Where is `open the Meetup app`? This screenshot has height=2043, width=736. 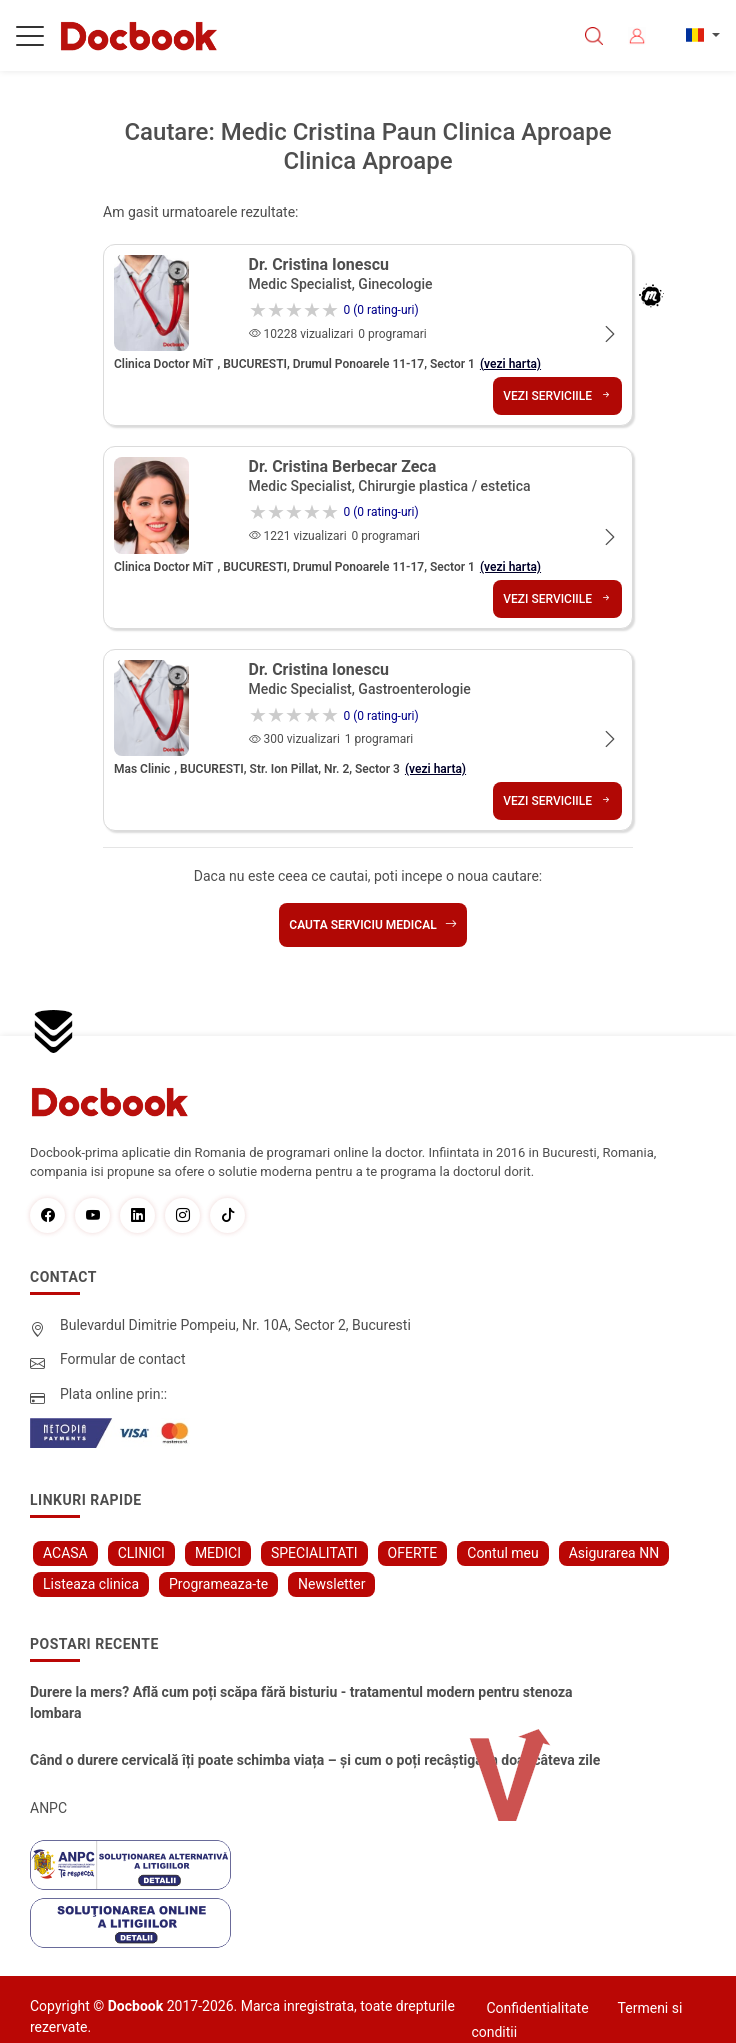
open the Meetup app is located at coordinates (651, 295).